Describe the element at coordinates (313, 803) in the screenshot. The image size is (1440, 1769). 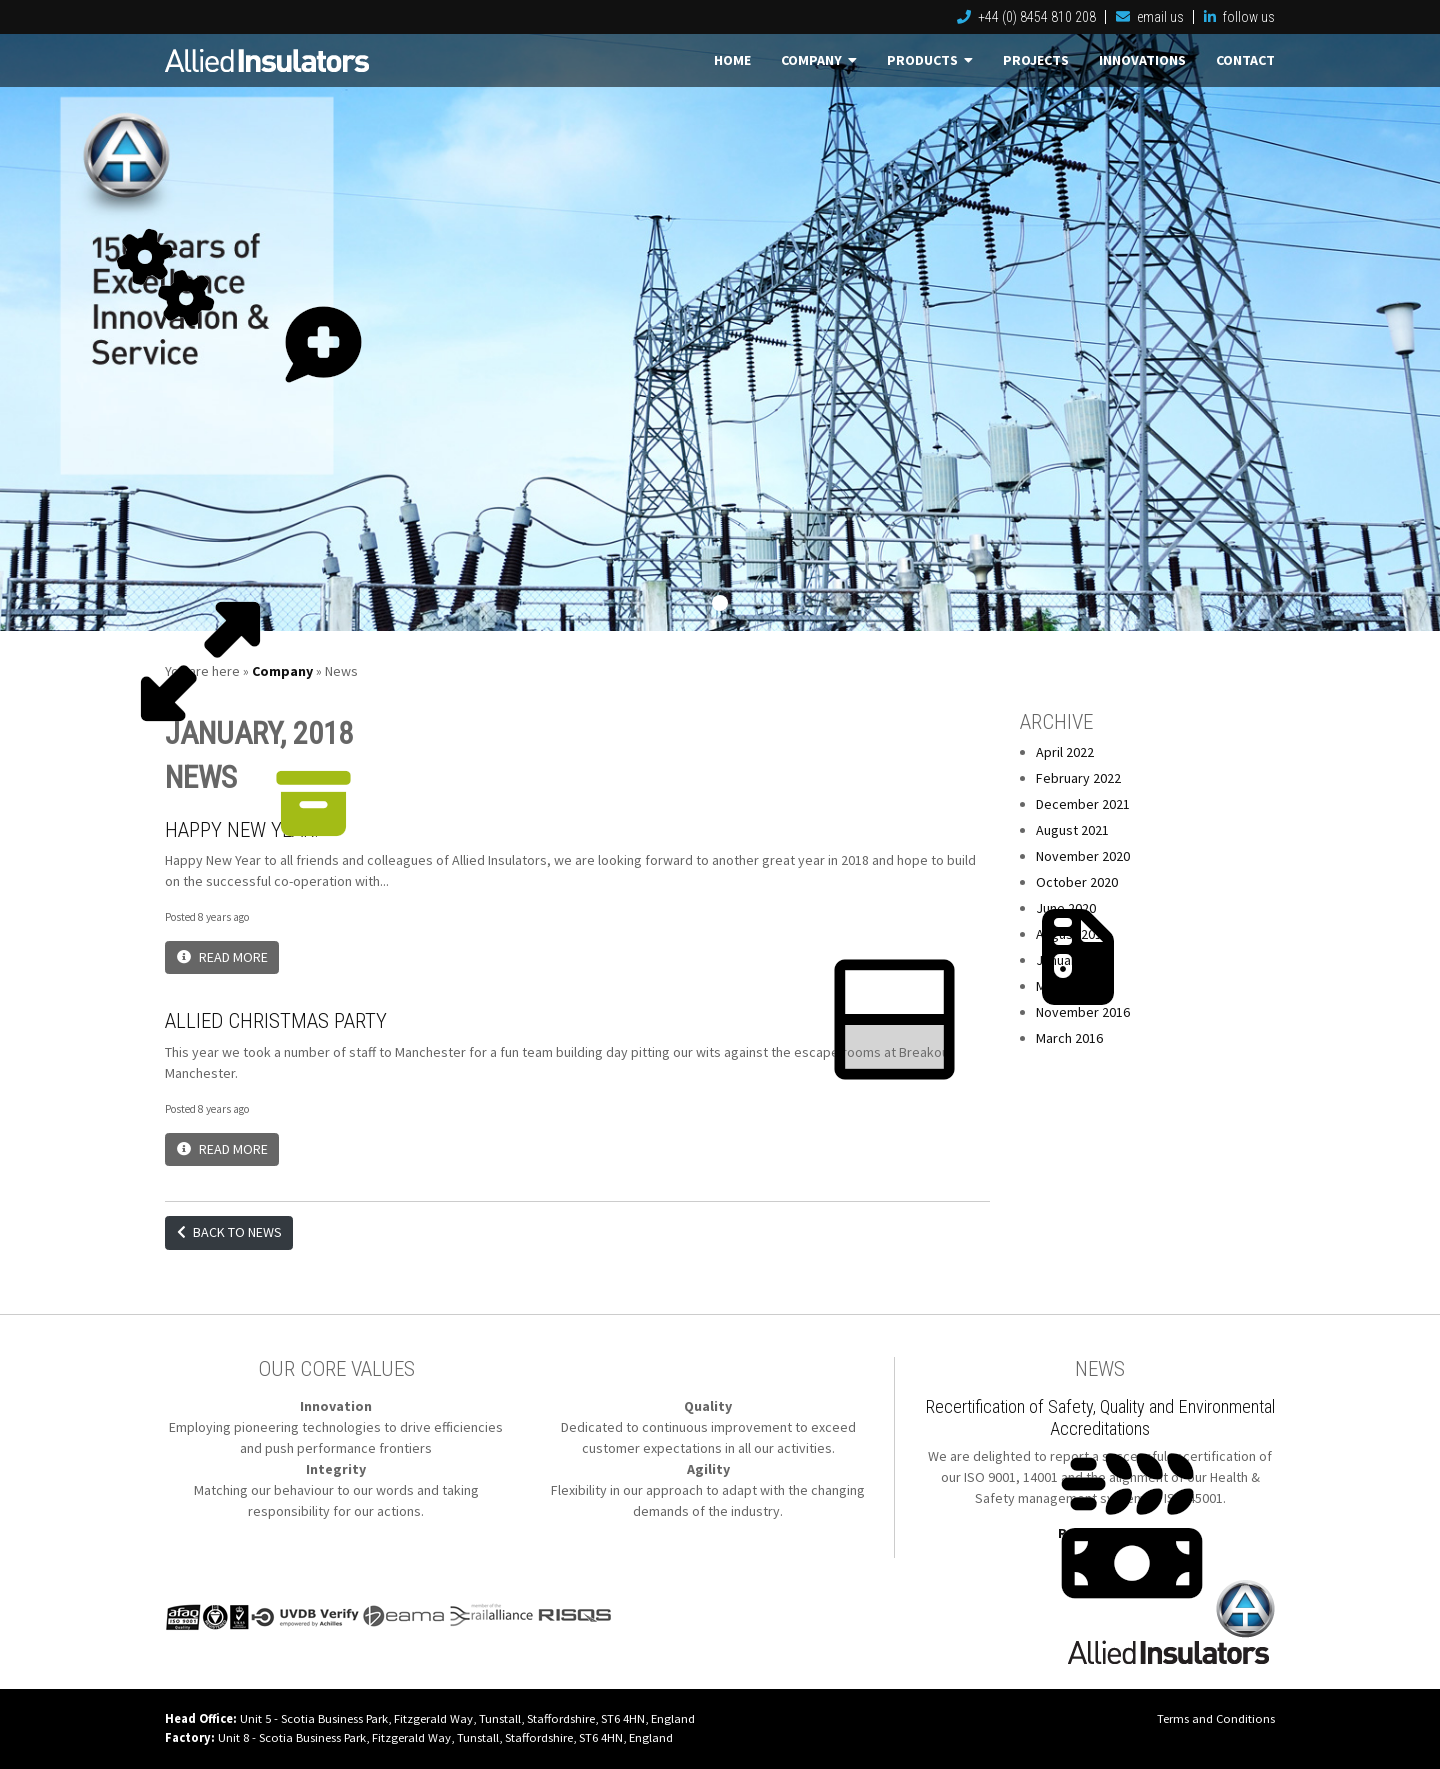
I see `access archived items or files` at that location.